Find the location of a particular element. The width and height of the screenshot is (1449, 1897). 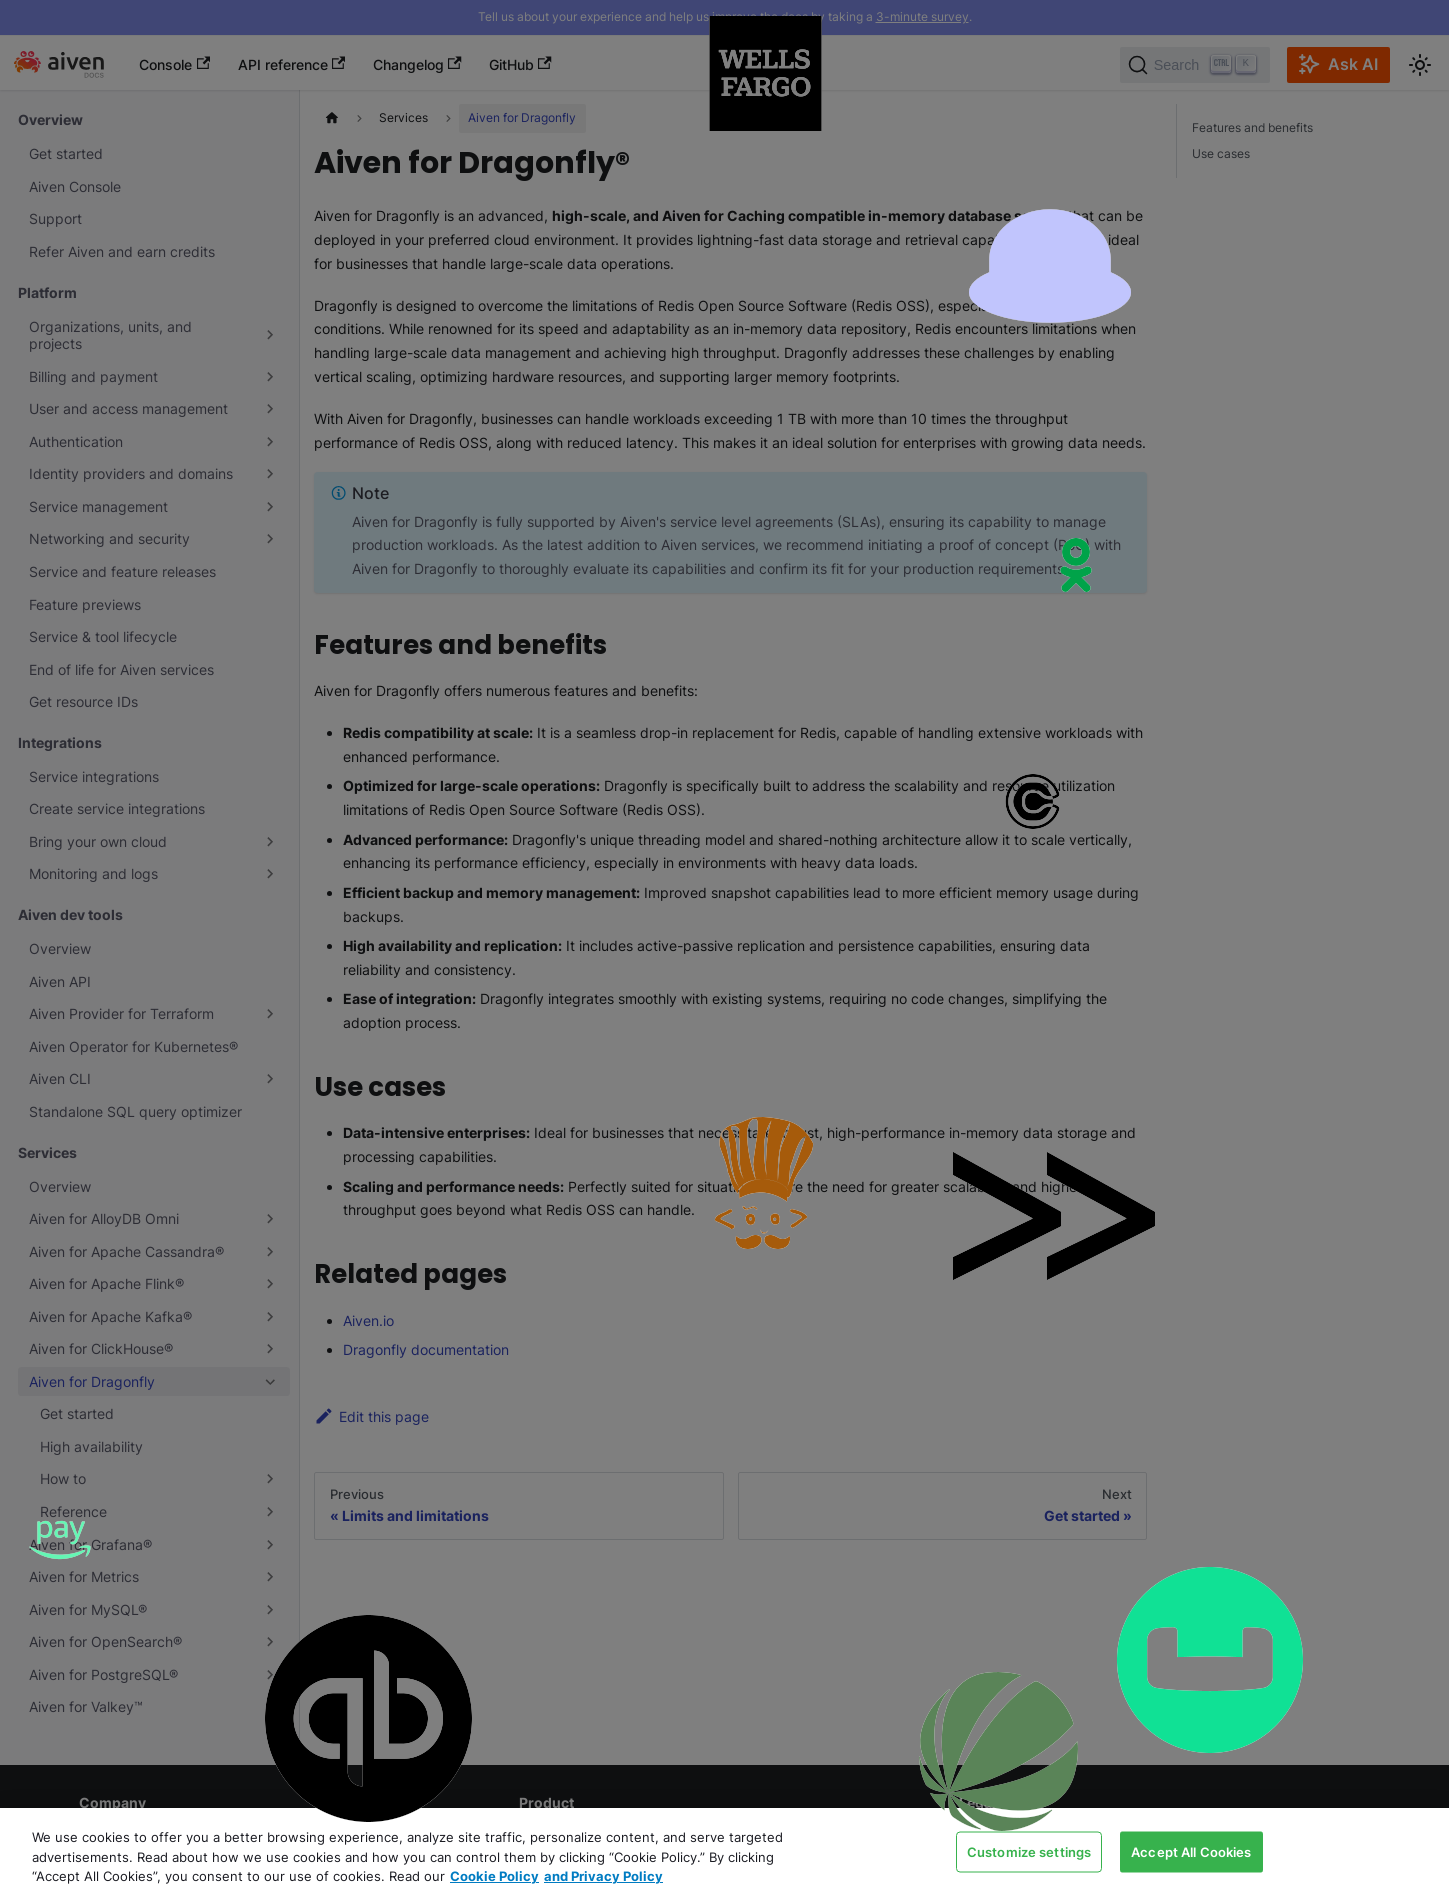

open Calendly scheduling app is located at coordinates (1032, 801).